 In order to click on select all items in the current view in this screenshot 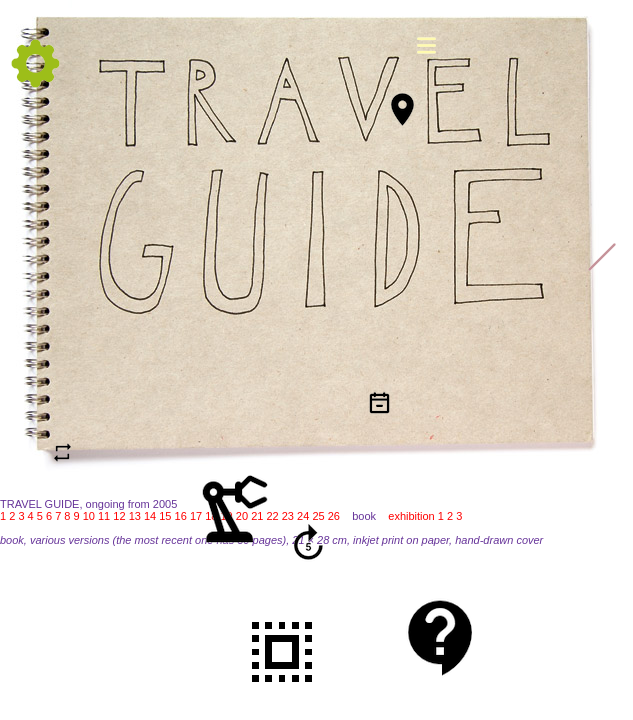, I will do `click(282, 652)`.